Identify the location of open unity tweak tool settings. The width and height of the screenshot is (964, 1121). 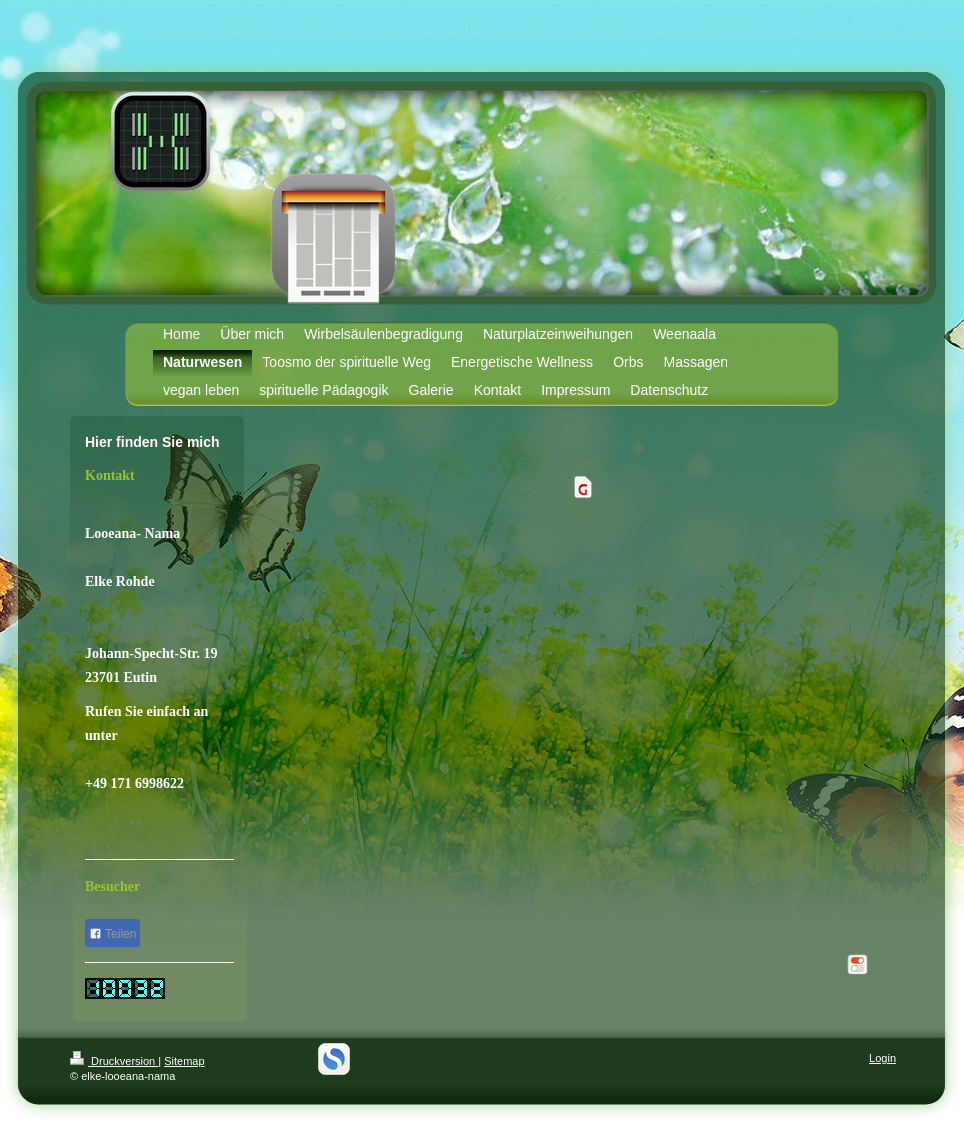
(857, 964).